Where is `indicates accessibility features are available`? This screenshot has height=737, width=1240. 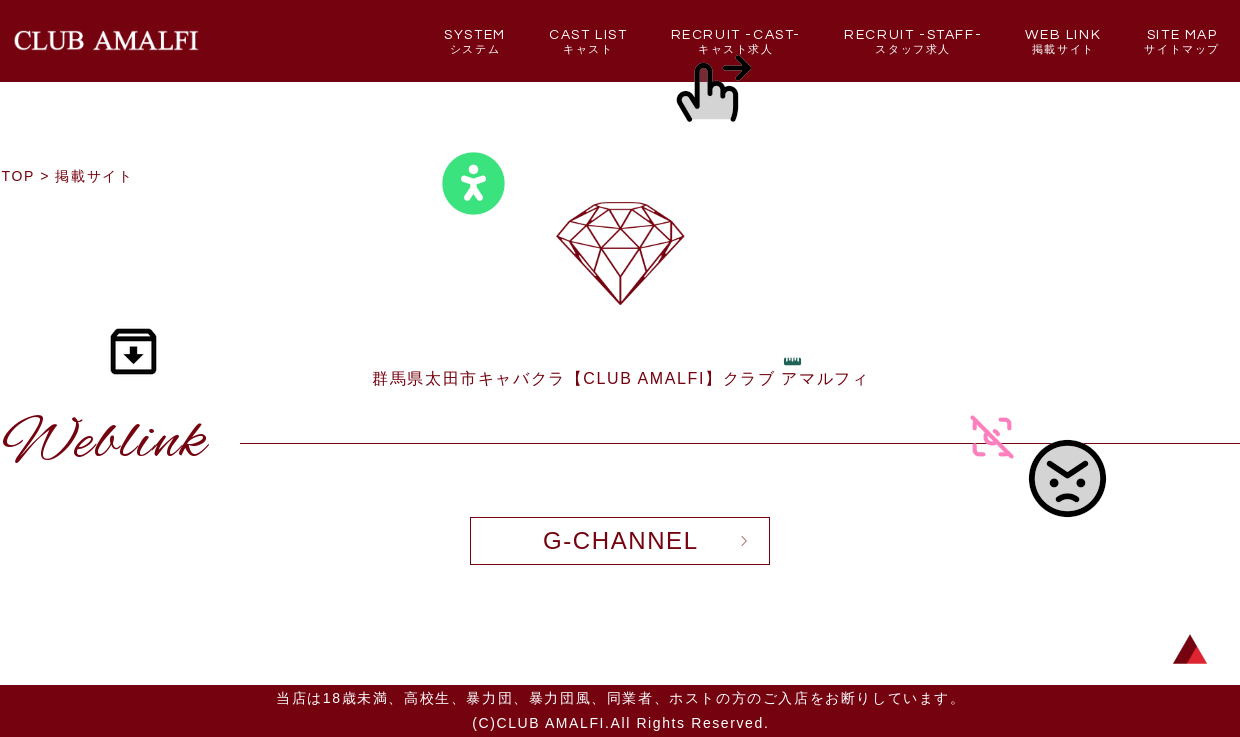
indicates accessibility features are available is located at coordinates (473, 183).